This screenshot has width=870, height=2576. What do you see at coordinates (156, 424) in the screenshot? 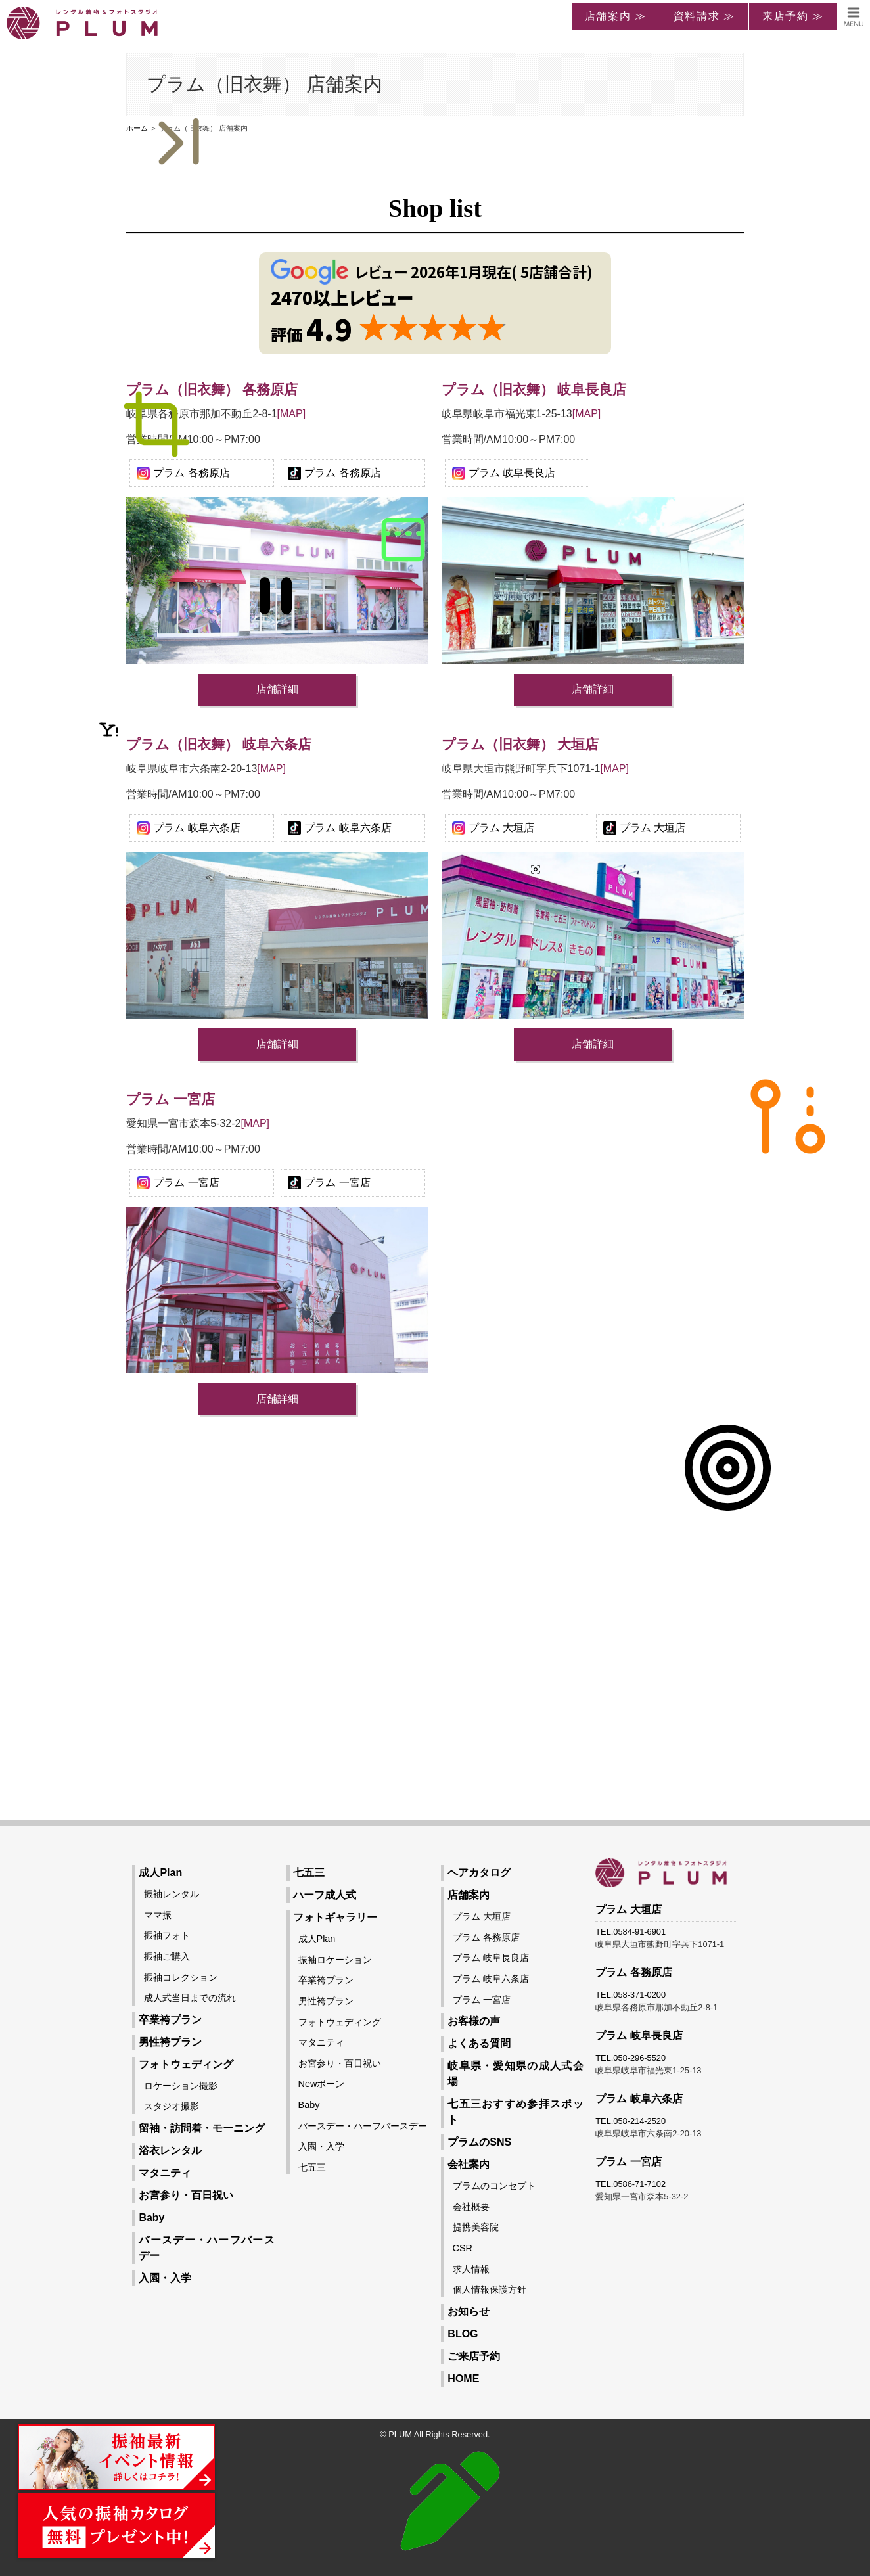
I see `crop an image or photo` at bounding box center [156, 424].